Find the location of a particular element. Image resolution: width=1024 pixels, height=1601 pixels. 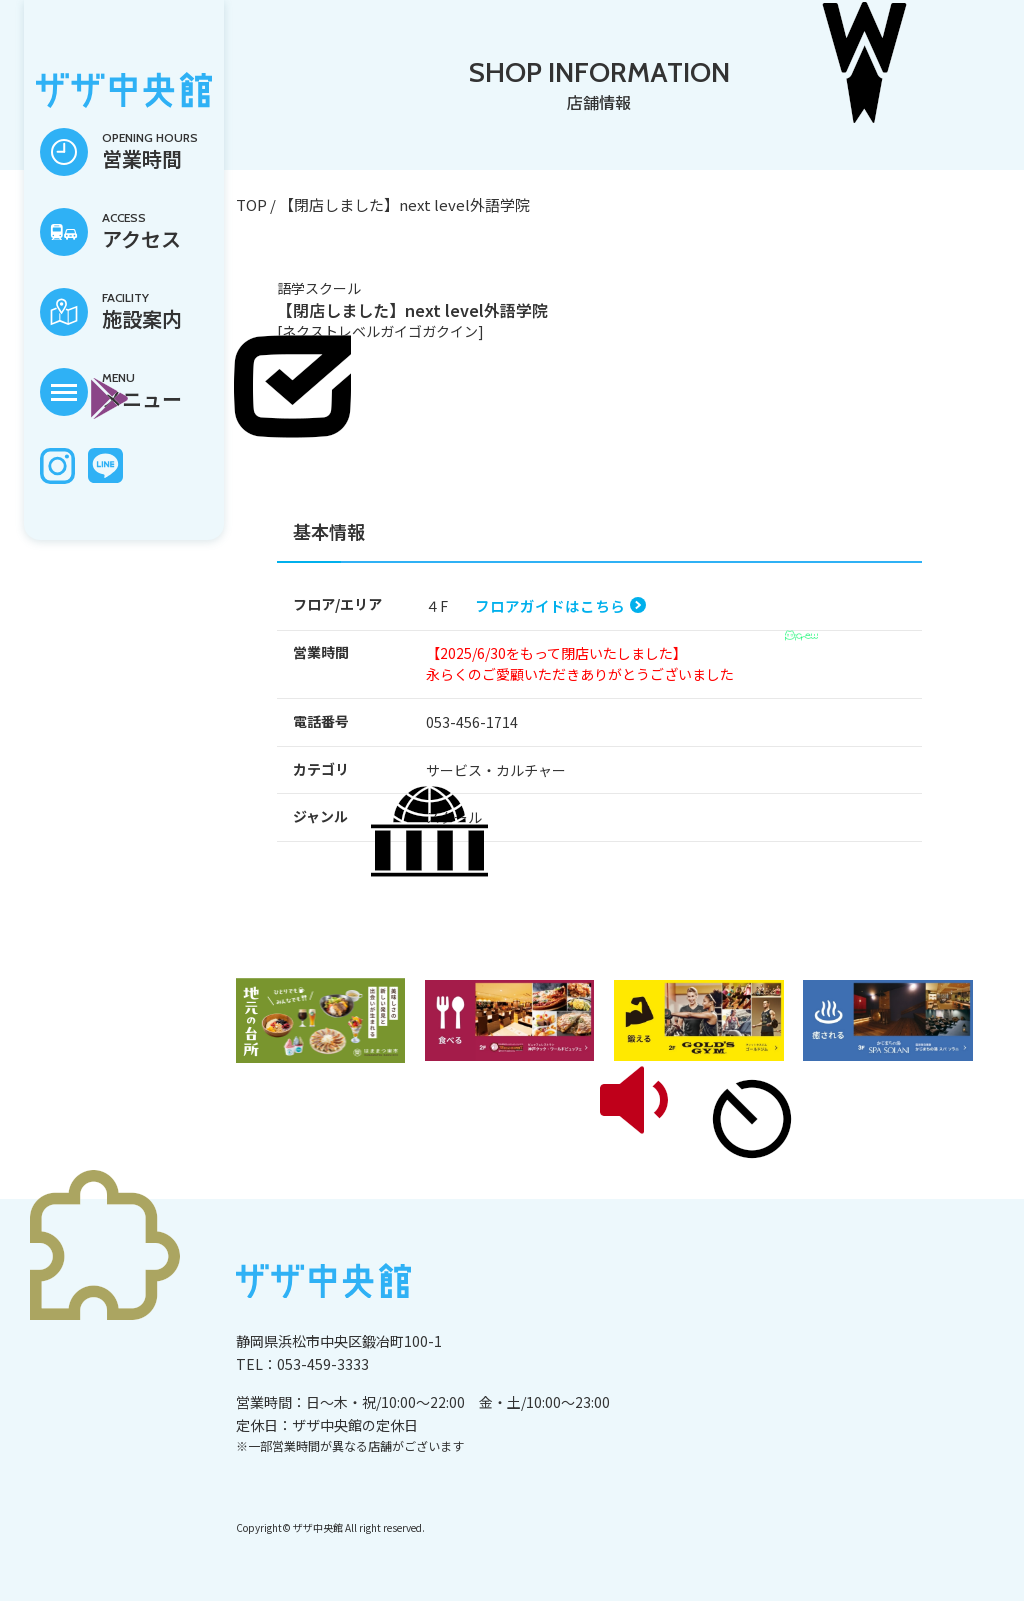

open the picrew avatar maker app is located at coordinates (801, 635).